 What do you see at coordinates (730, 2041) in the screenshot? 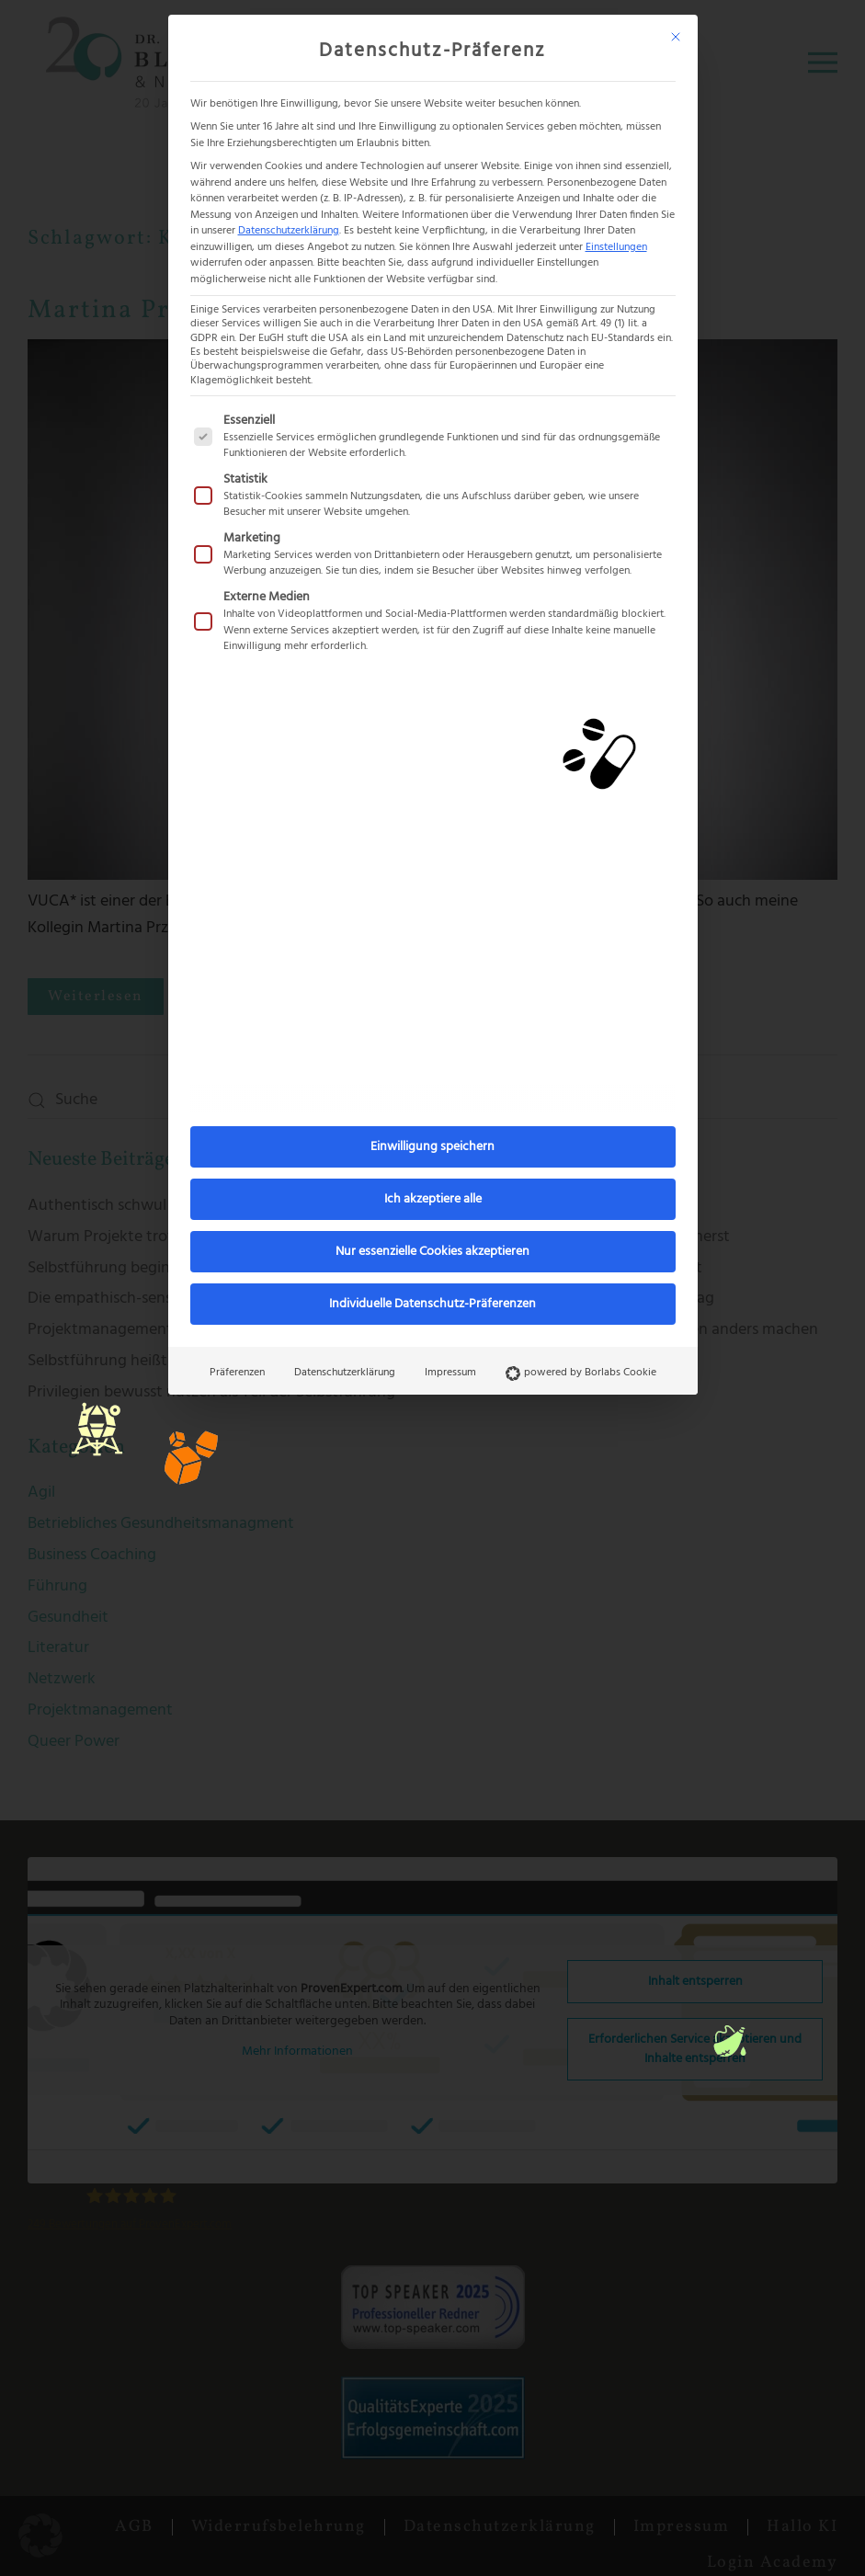
I see `equip or use waterskin item` at bounding box center [730, 2041].